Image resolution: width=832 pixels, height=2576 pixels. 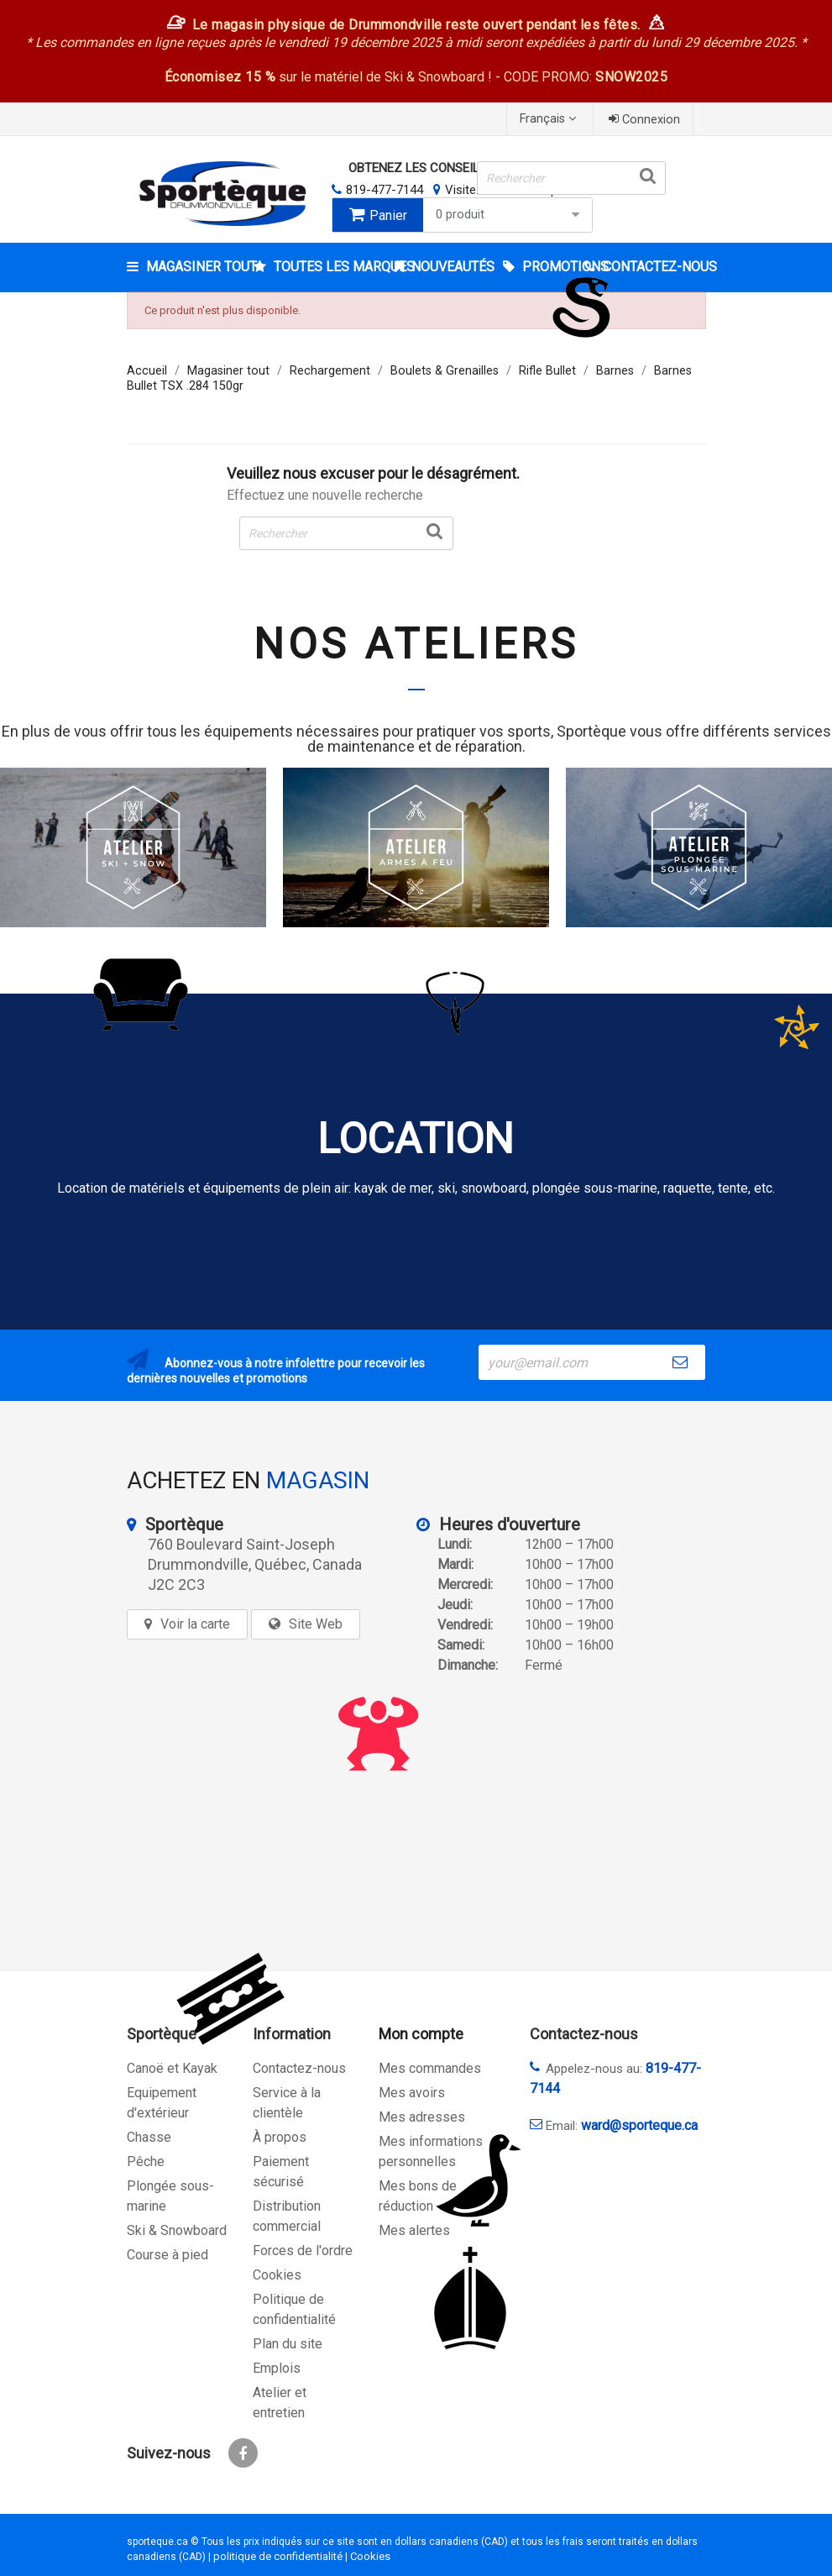 What do you see at coordinates (581, 307) in the screenshot?
I see `play snake game` at bounding box center [581, 307].